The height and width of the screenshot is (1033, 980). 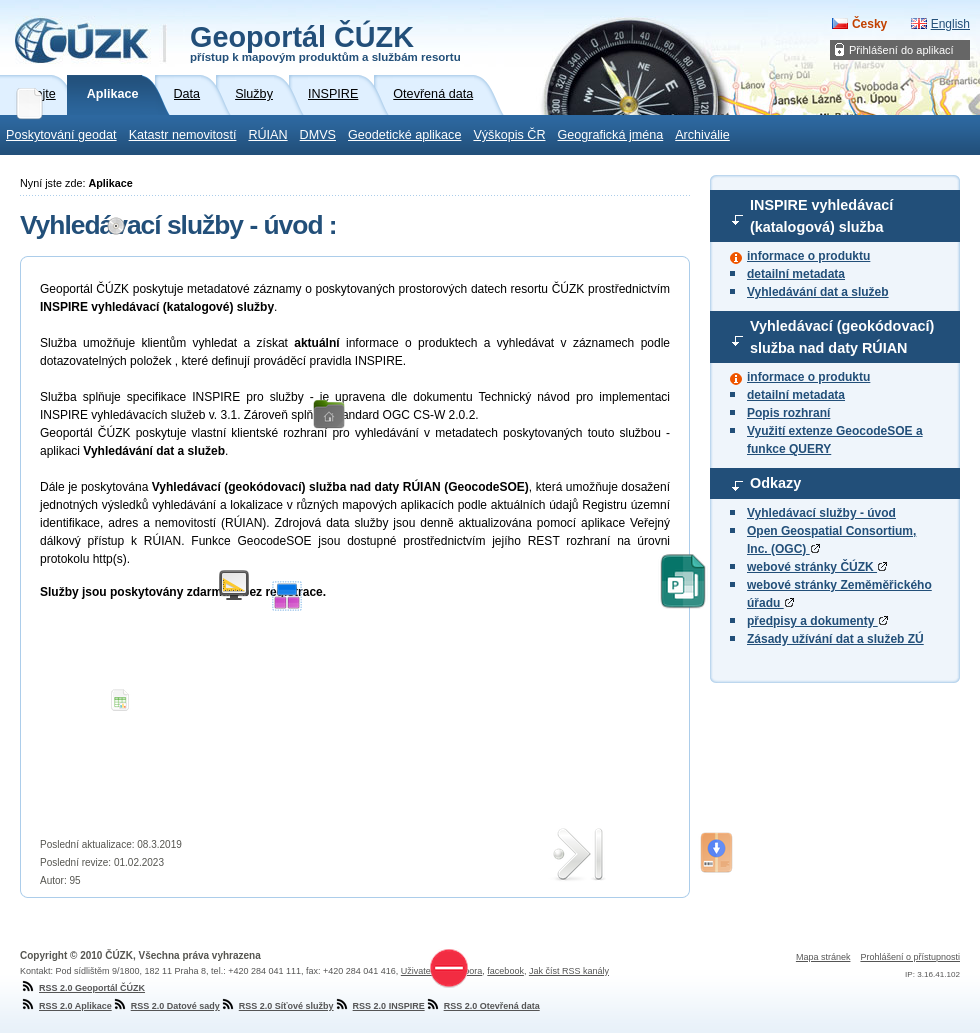 I want to click on open a spreadsheet file, so click(x=120, y=700).